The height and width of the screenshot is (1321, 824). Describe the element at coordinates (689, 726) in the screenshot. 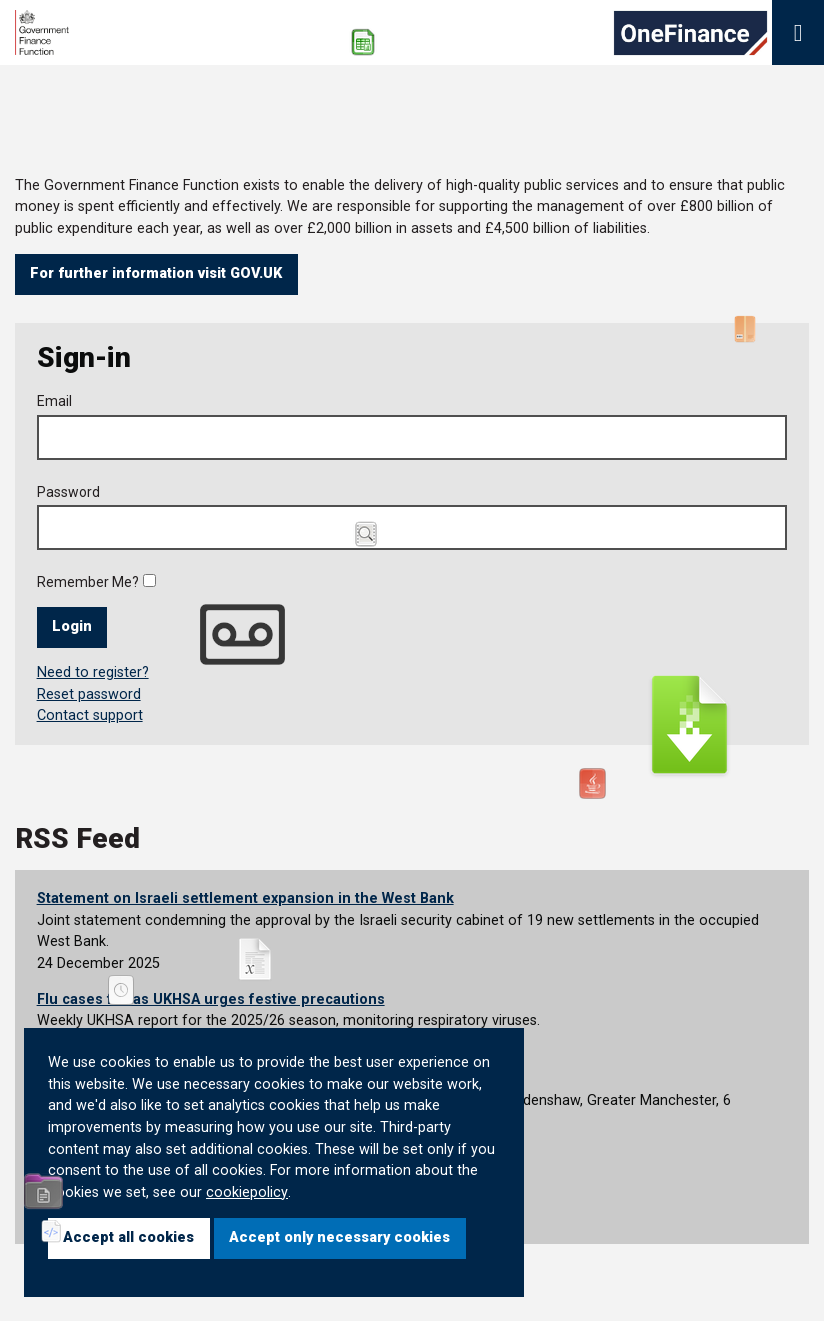

I see `file download in progress` at that location.